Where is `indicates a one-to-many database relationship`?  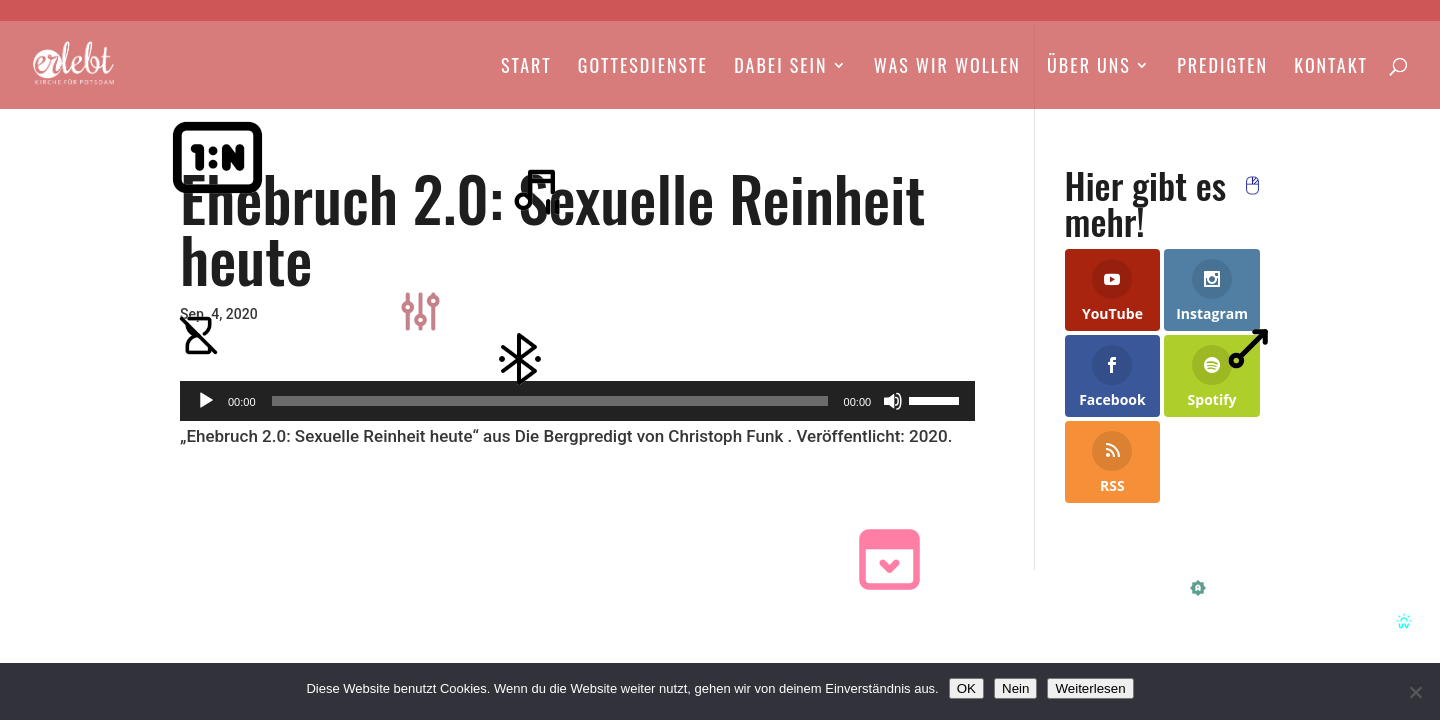
indicates a one-to-many database relationship is located at coordinates (217, 157).